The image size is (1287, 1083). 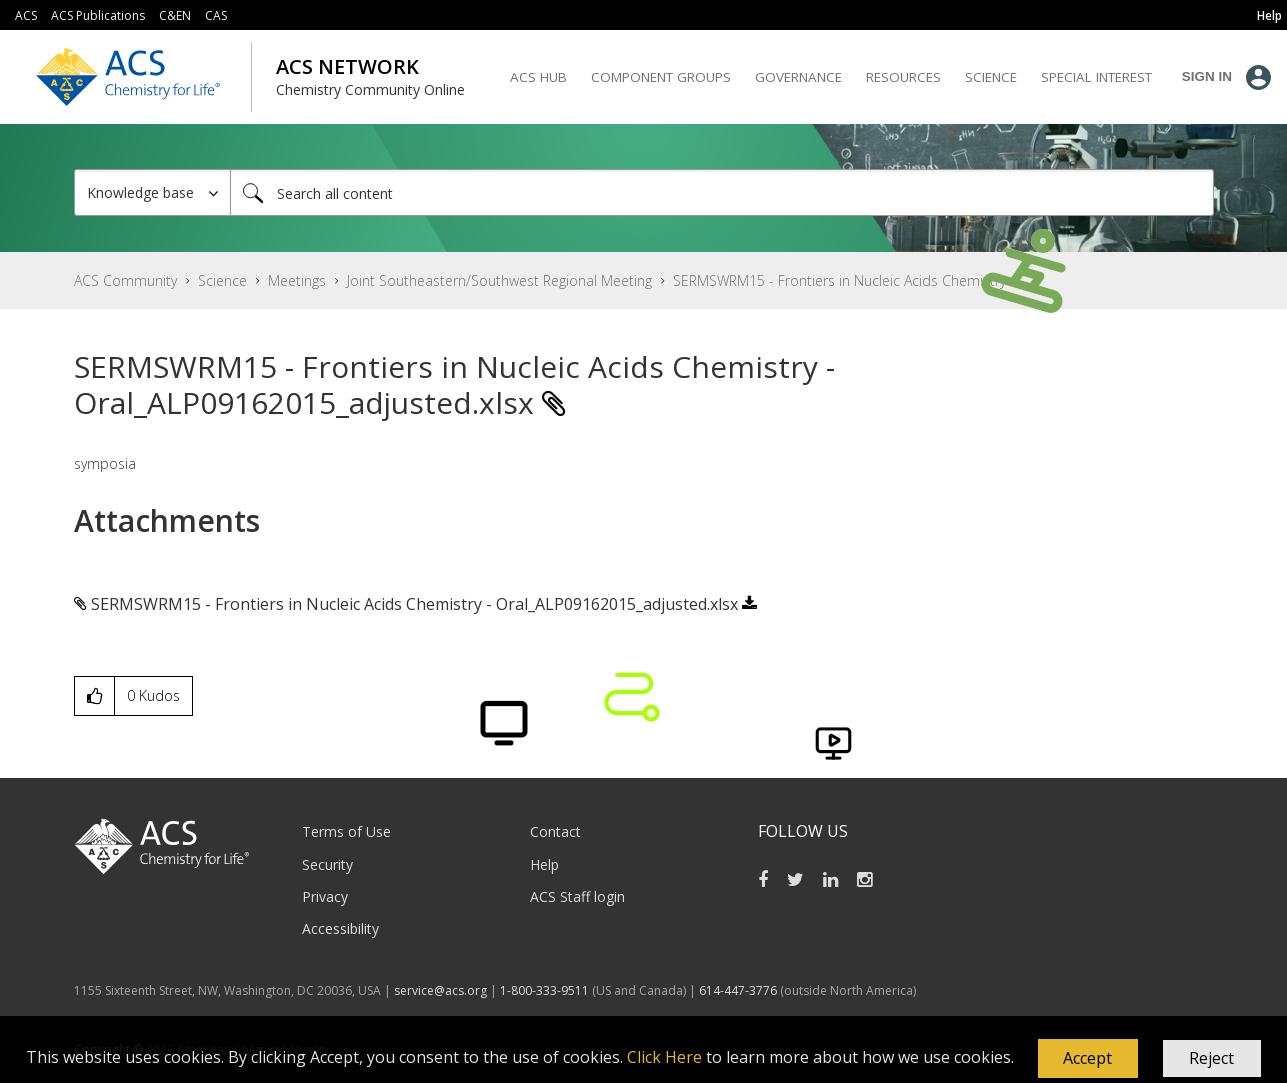 I want to click on view display settings, so click(x=504, y=721).